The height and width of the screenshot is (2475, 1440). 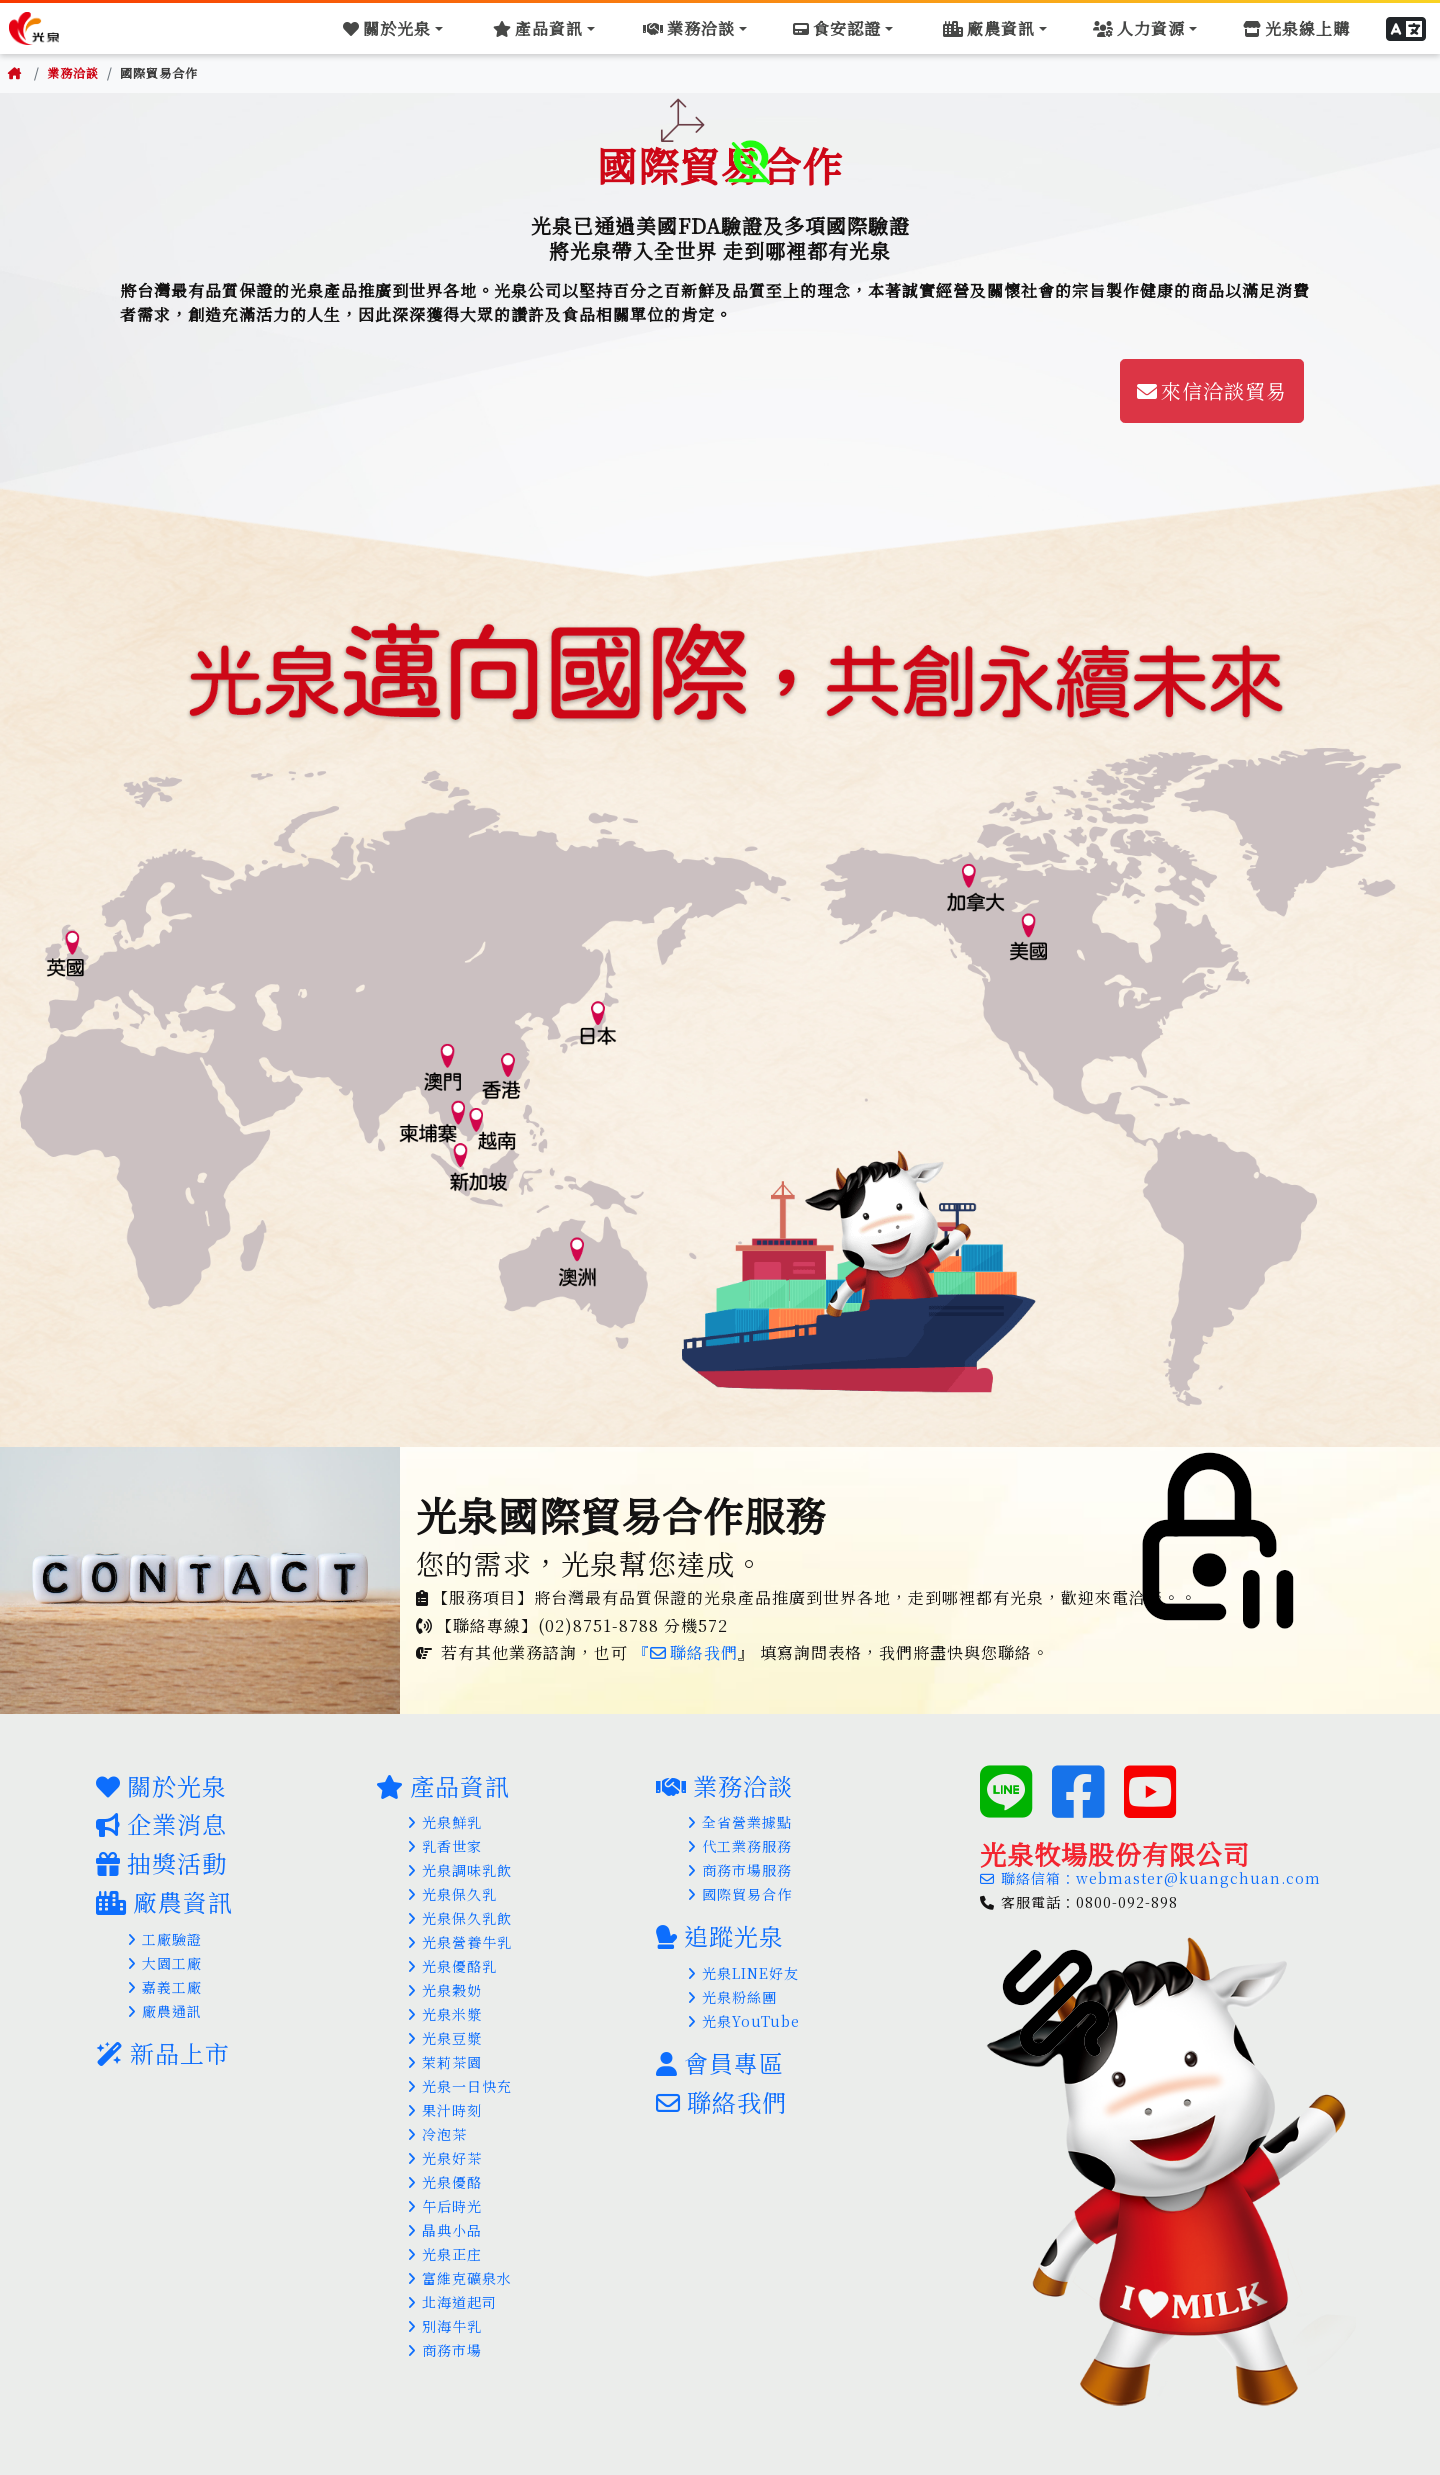 I want to click on access freehand drawing or sketching tool, so click(x=1056, y=2003).